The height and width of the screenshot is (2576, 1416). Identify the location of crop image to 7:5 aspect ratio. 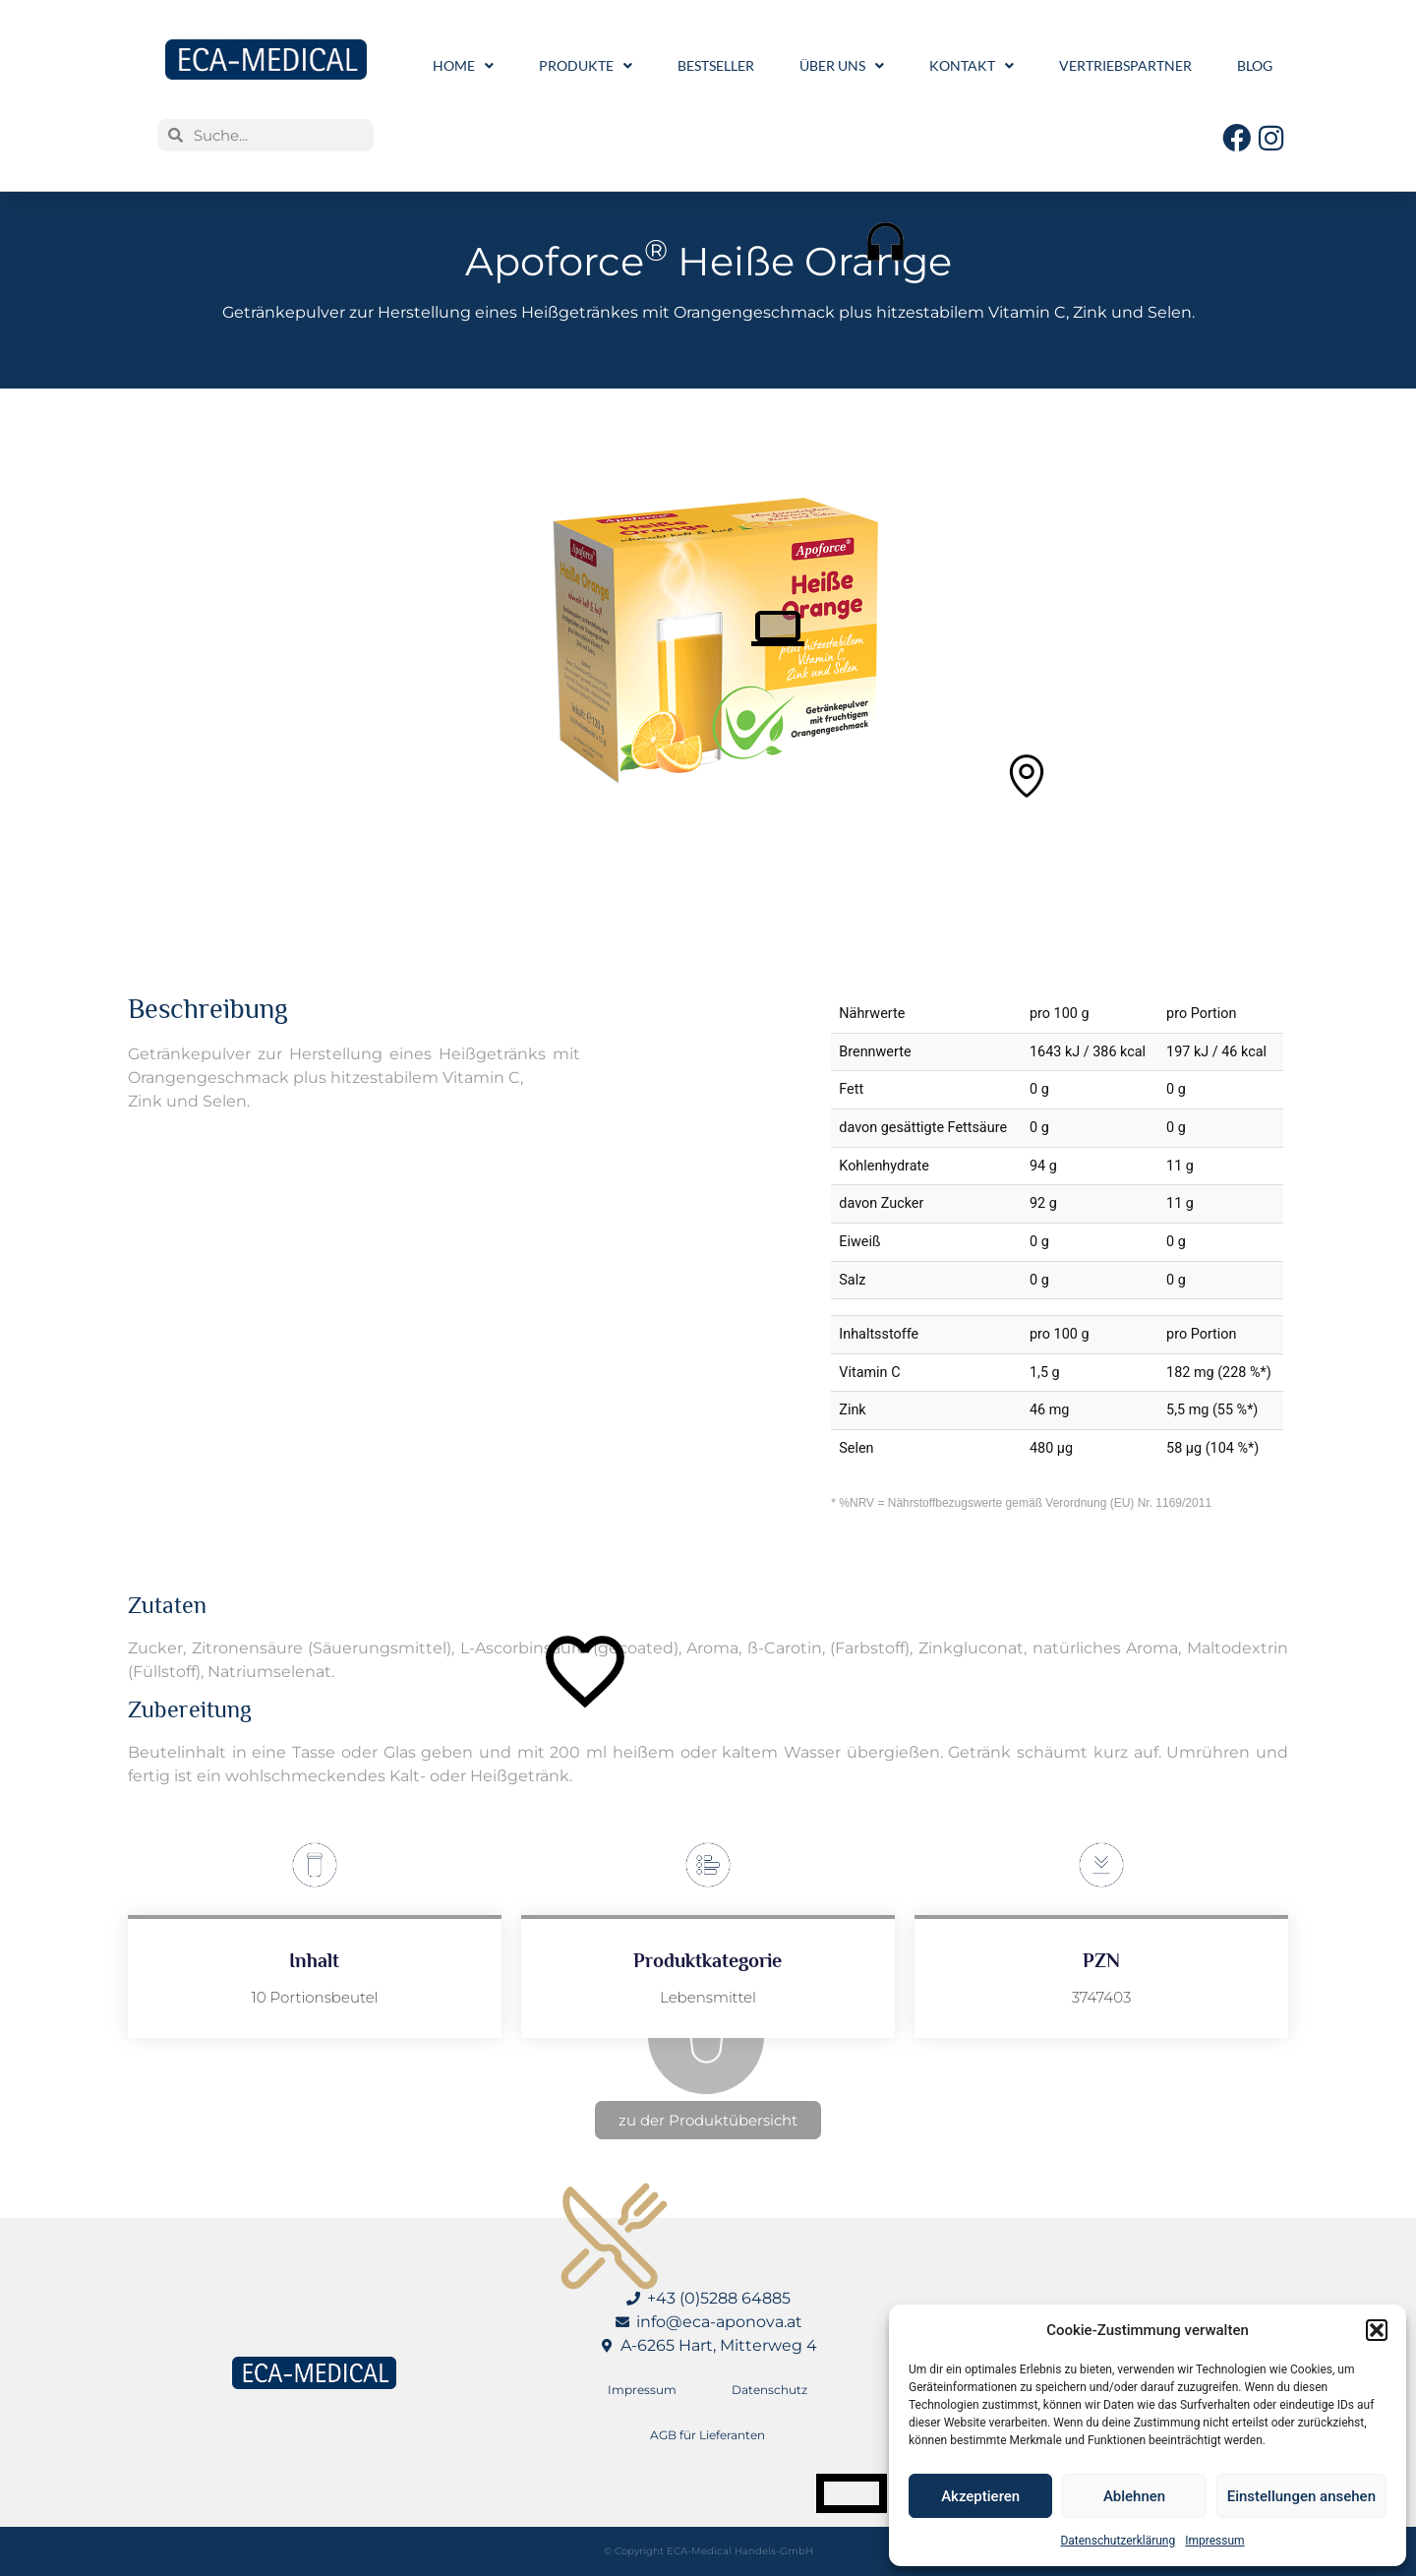
(852, 2493).